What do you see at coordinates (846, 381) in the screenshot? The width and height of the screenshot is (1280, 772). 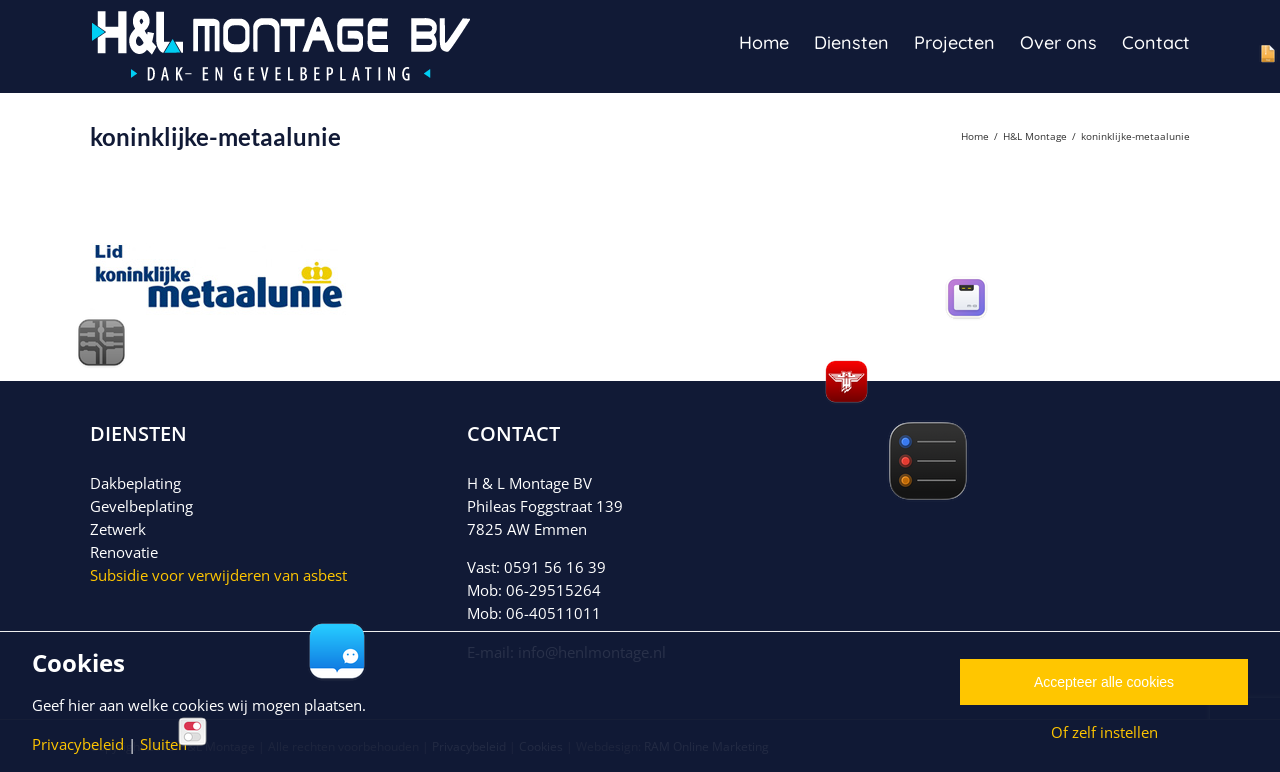 I see `launch Return to Castle Wolfenstein game` at bounding box center [846, 381].